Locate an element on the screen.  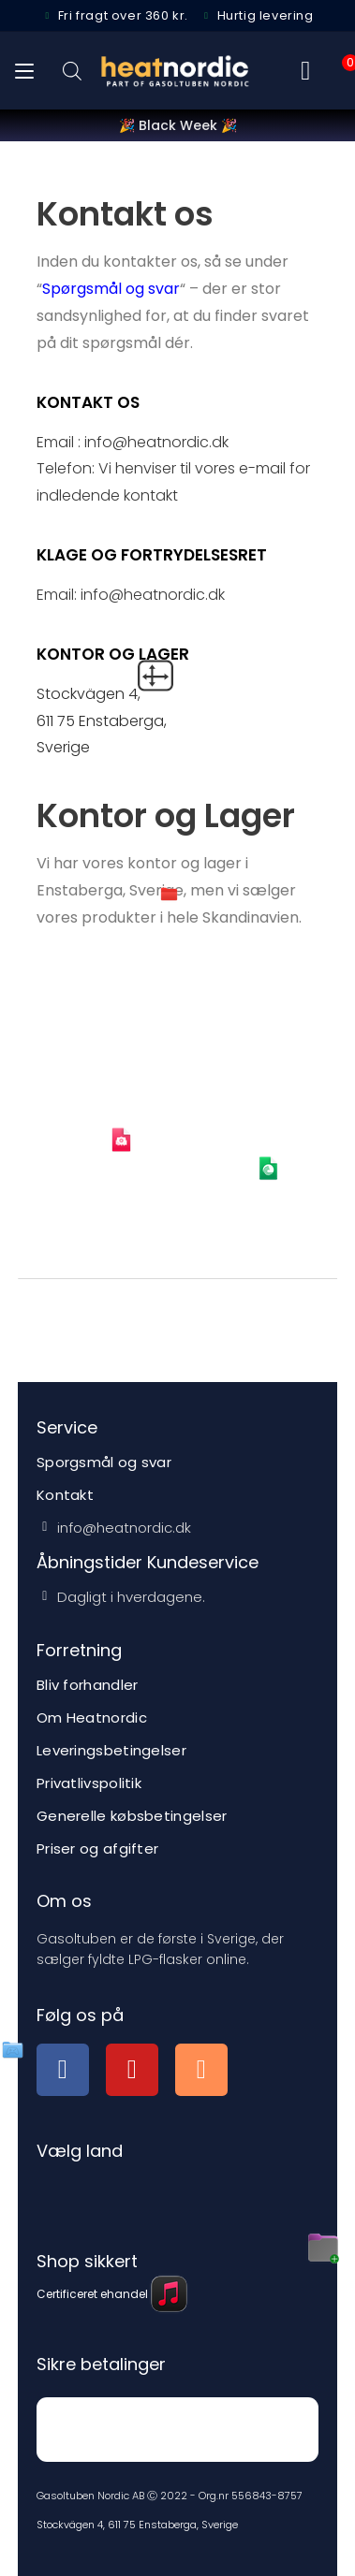
a partially downloaded or incomplete email message file is located at coordinates (121, 1140).